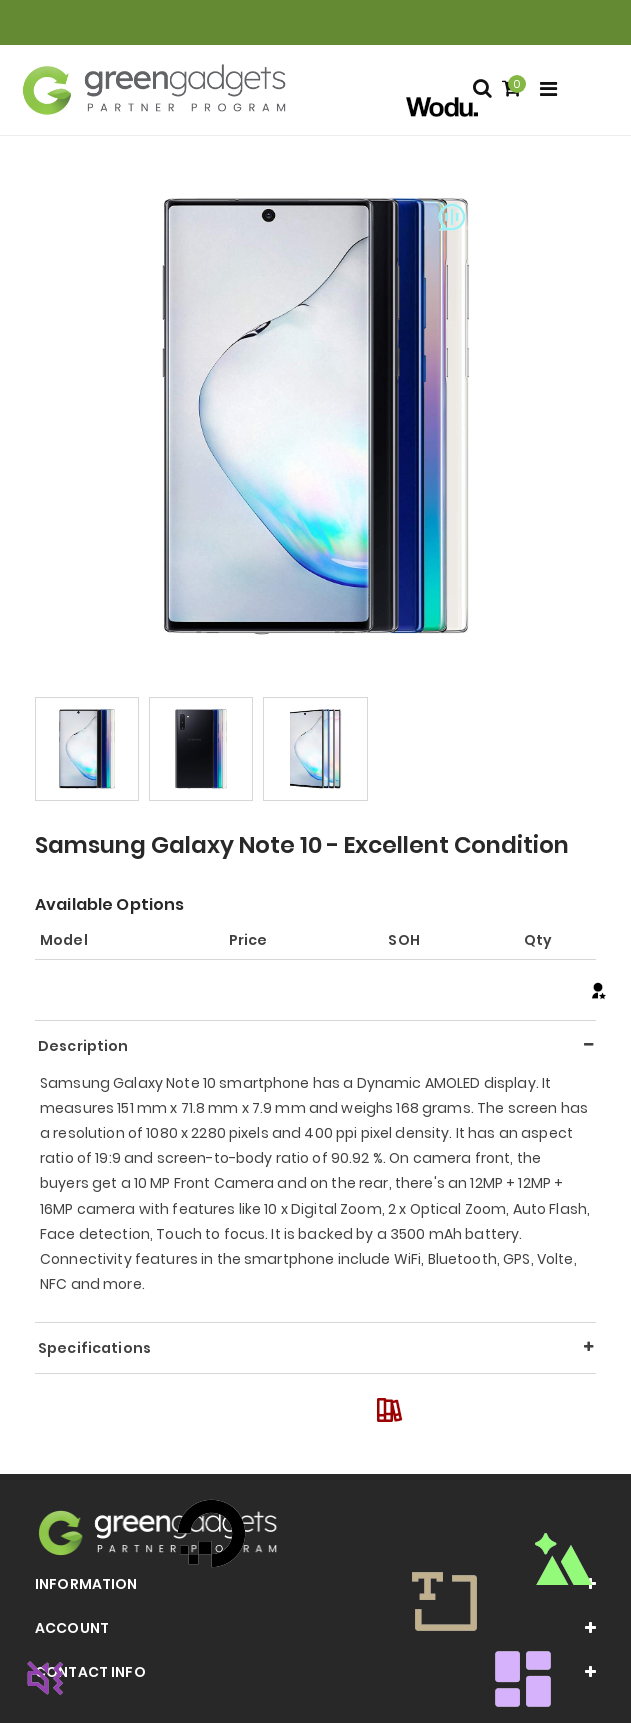  Describe the element at coordinates (442, 107) in the screenshot. I see `wodu brand logo` at that location.